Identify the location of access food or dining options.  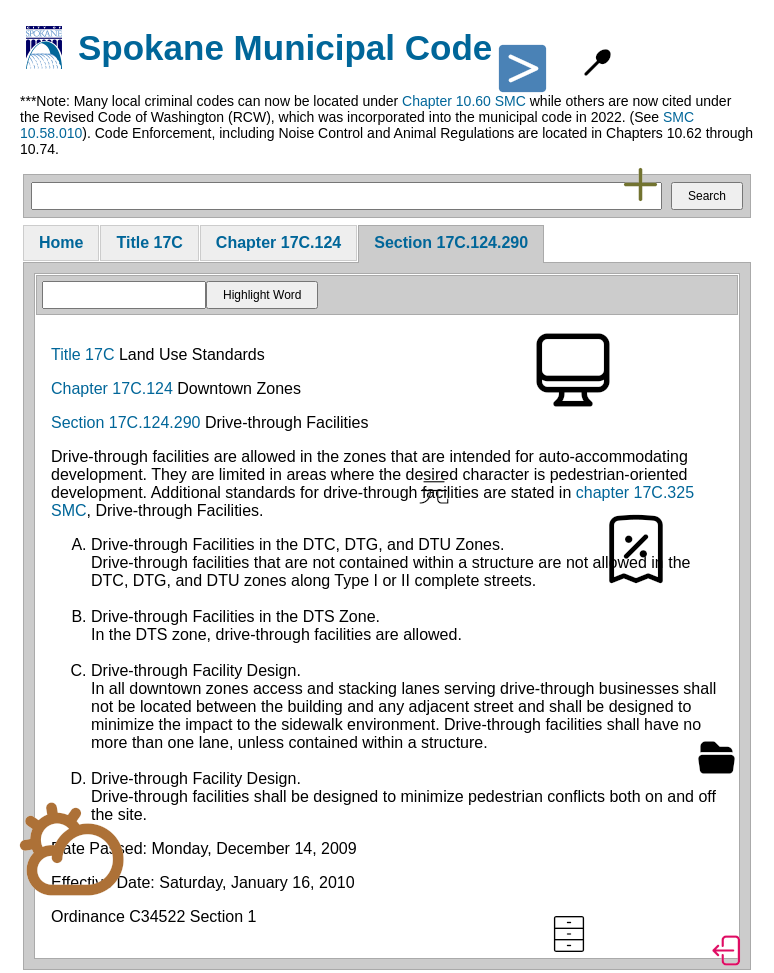
(597, 62).